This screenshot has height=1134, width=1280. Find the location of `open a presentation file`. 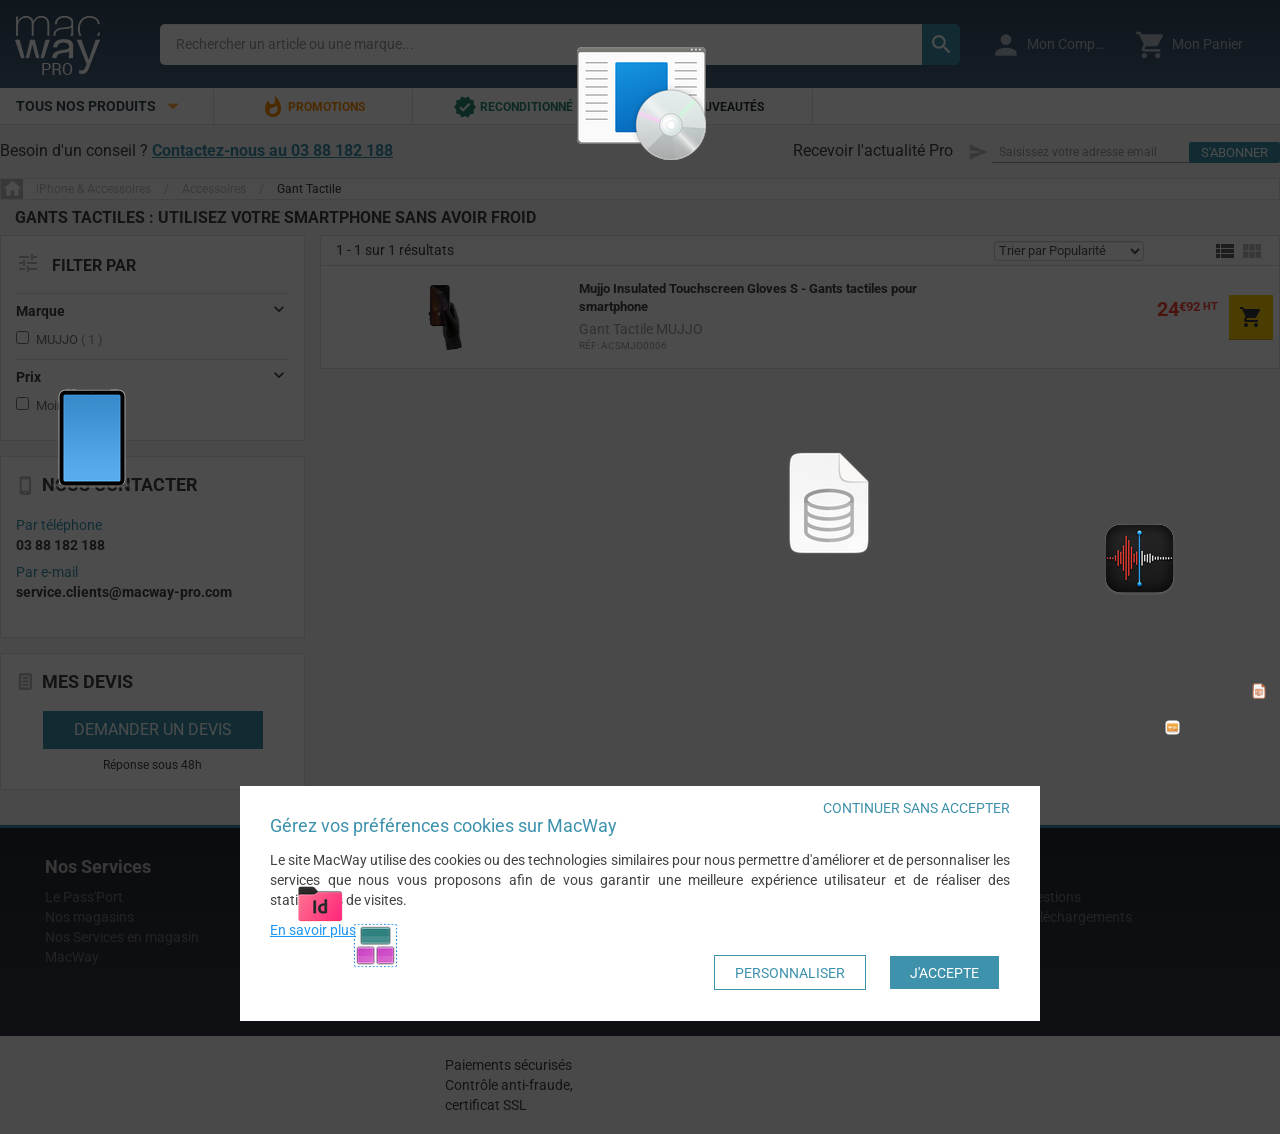

open a presentation file is located at coordinates (1259, 691).